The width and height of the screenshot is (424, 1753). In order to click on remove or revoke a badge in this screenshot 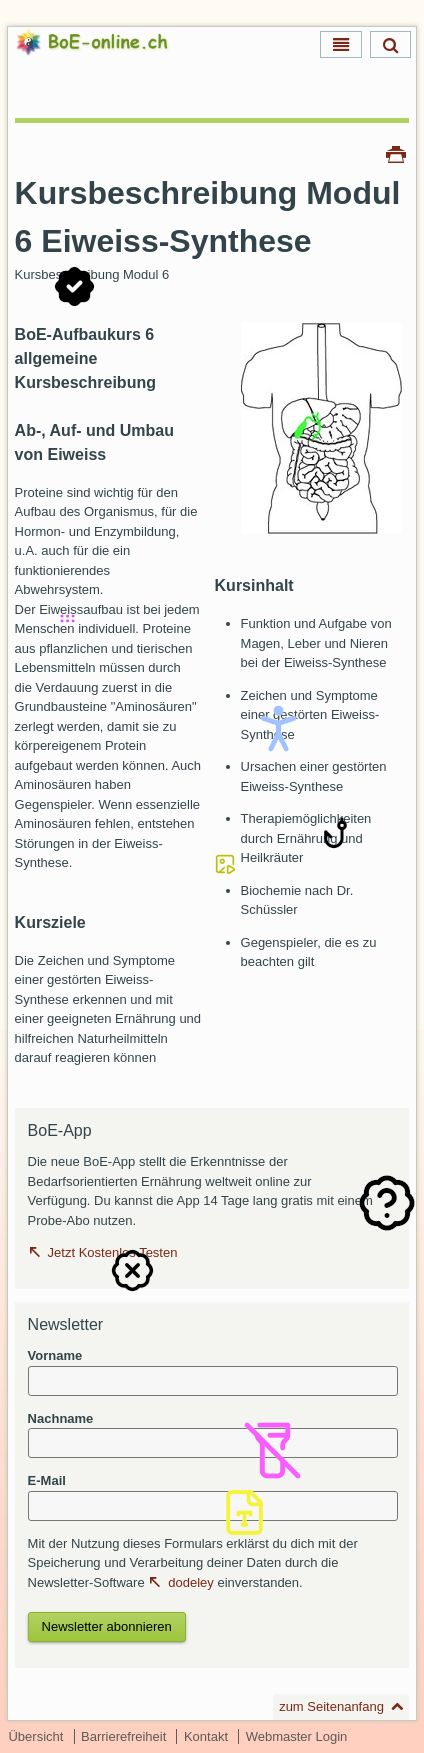, I will do `click(132, 1270)`.